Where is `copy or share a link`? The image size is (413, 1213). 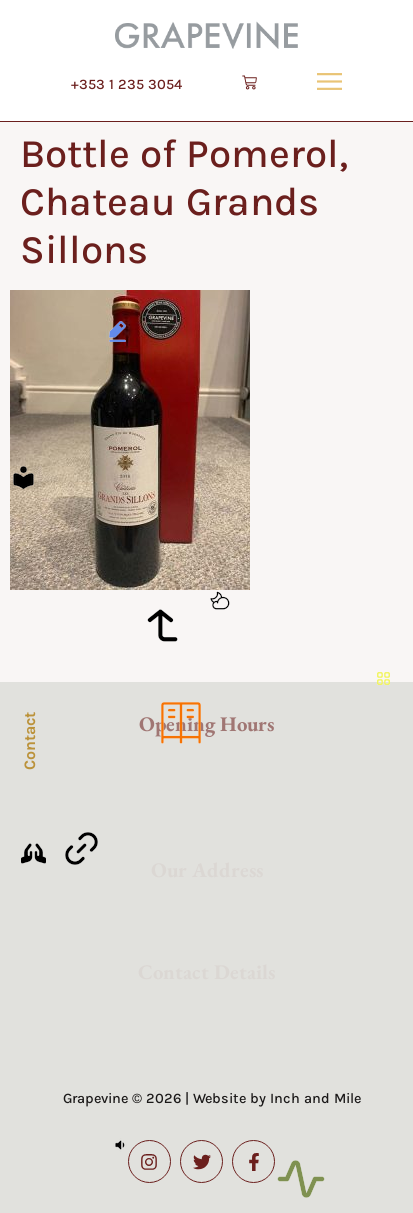
copy or share a link is located at coordinates (81, 848).